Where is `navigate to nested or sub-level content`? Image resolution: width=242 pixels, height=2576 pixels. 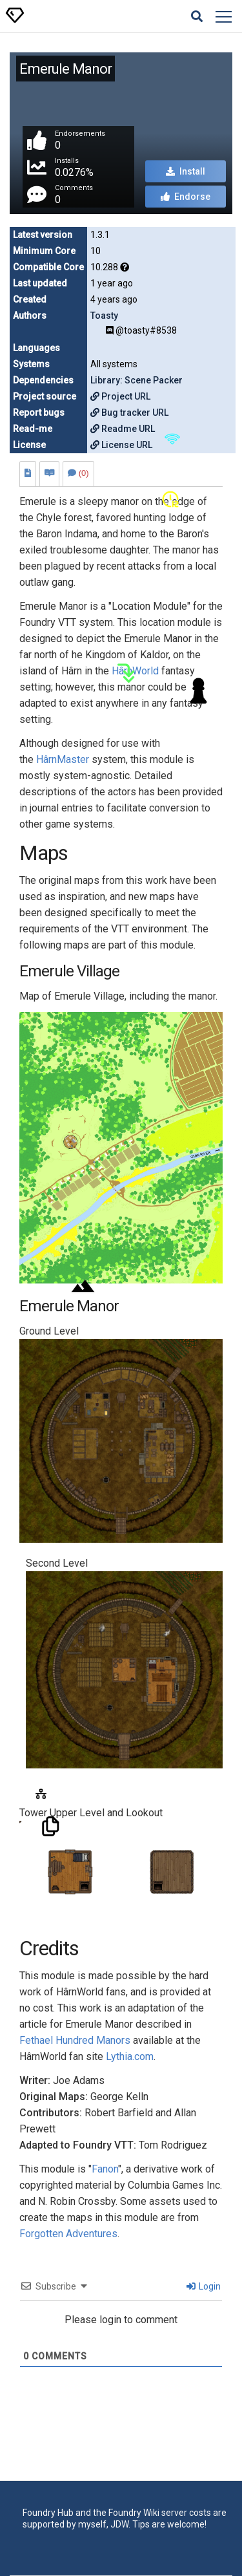
navigate to nested or sub-level content is located at coordinates (126, 674).